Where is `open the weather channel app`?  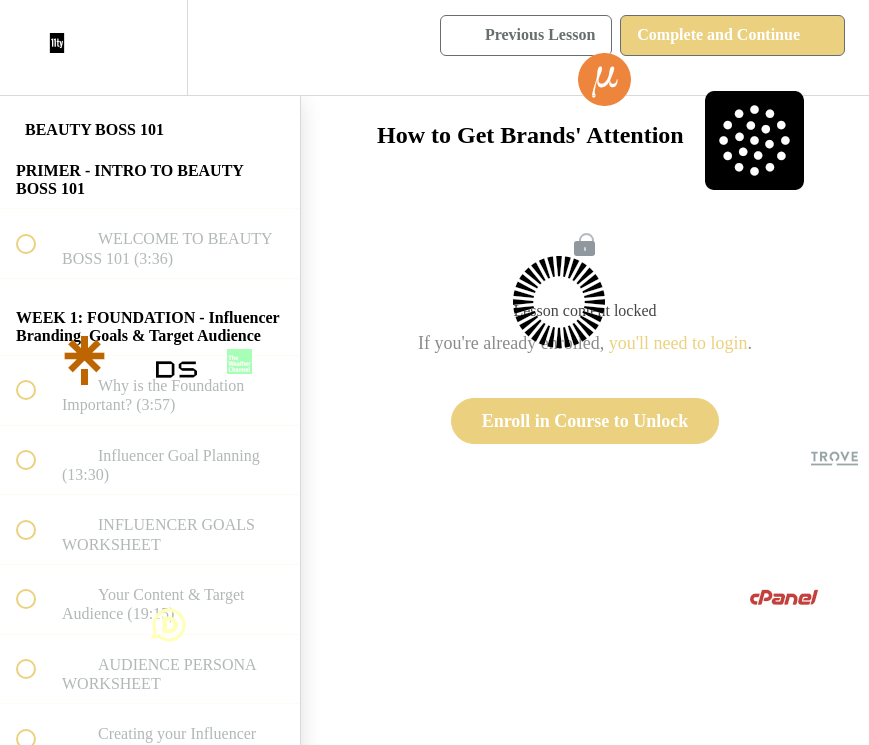
open the weather channel app is located at coordinates (239, 361).